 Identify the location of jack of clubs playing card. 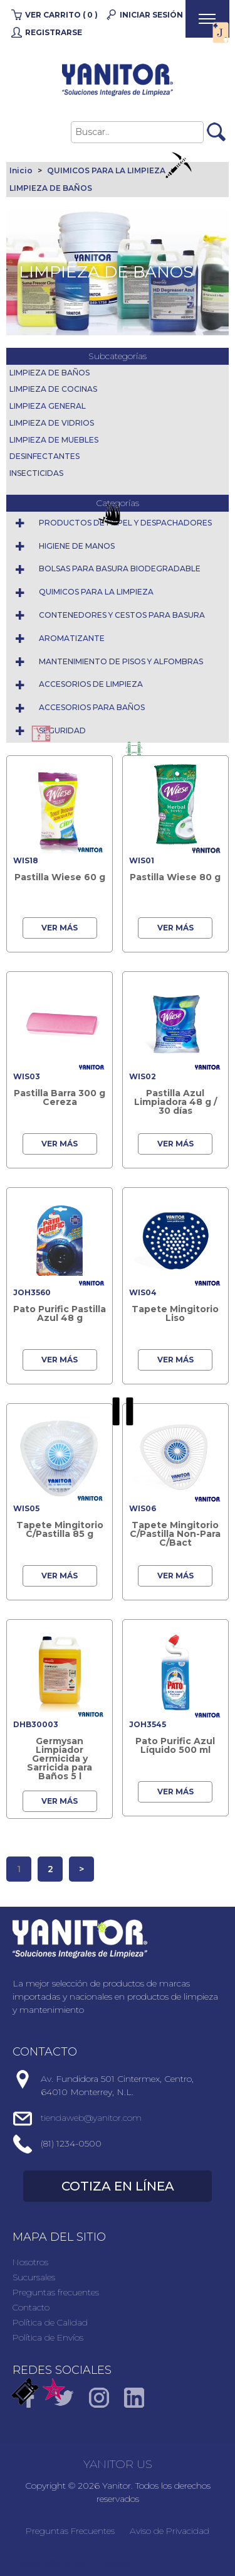
(221, 33).